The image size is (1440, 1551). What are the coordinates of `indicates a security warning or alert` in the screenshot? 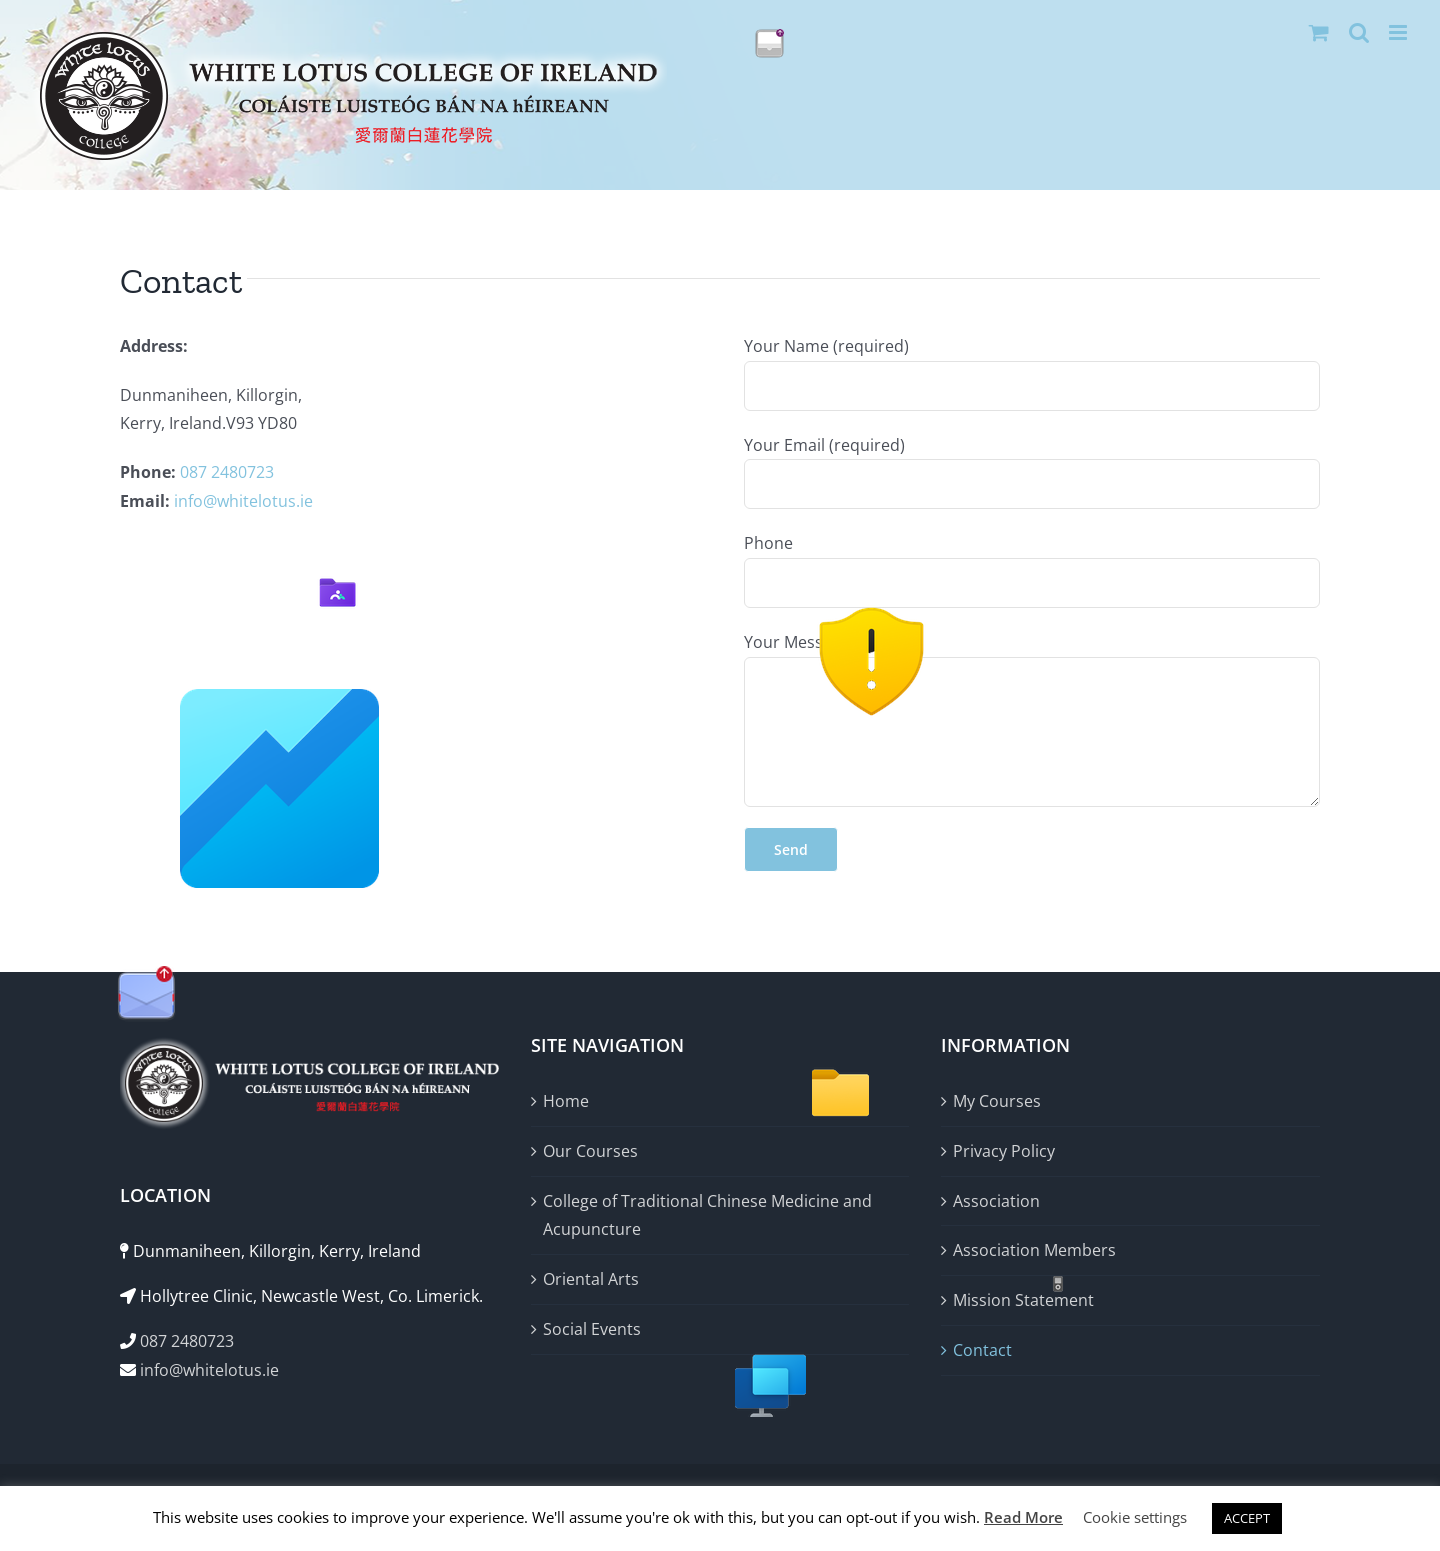 It's located at (871, 661).